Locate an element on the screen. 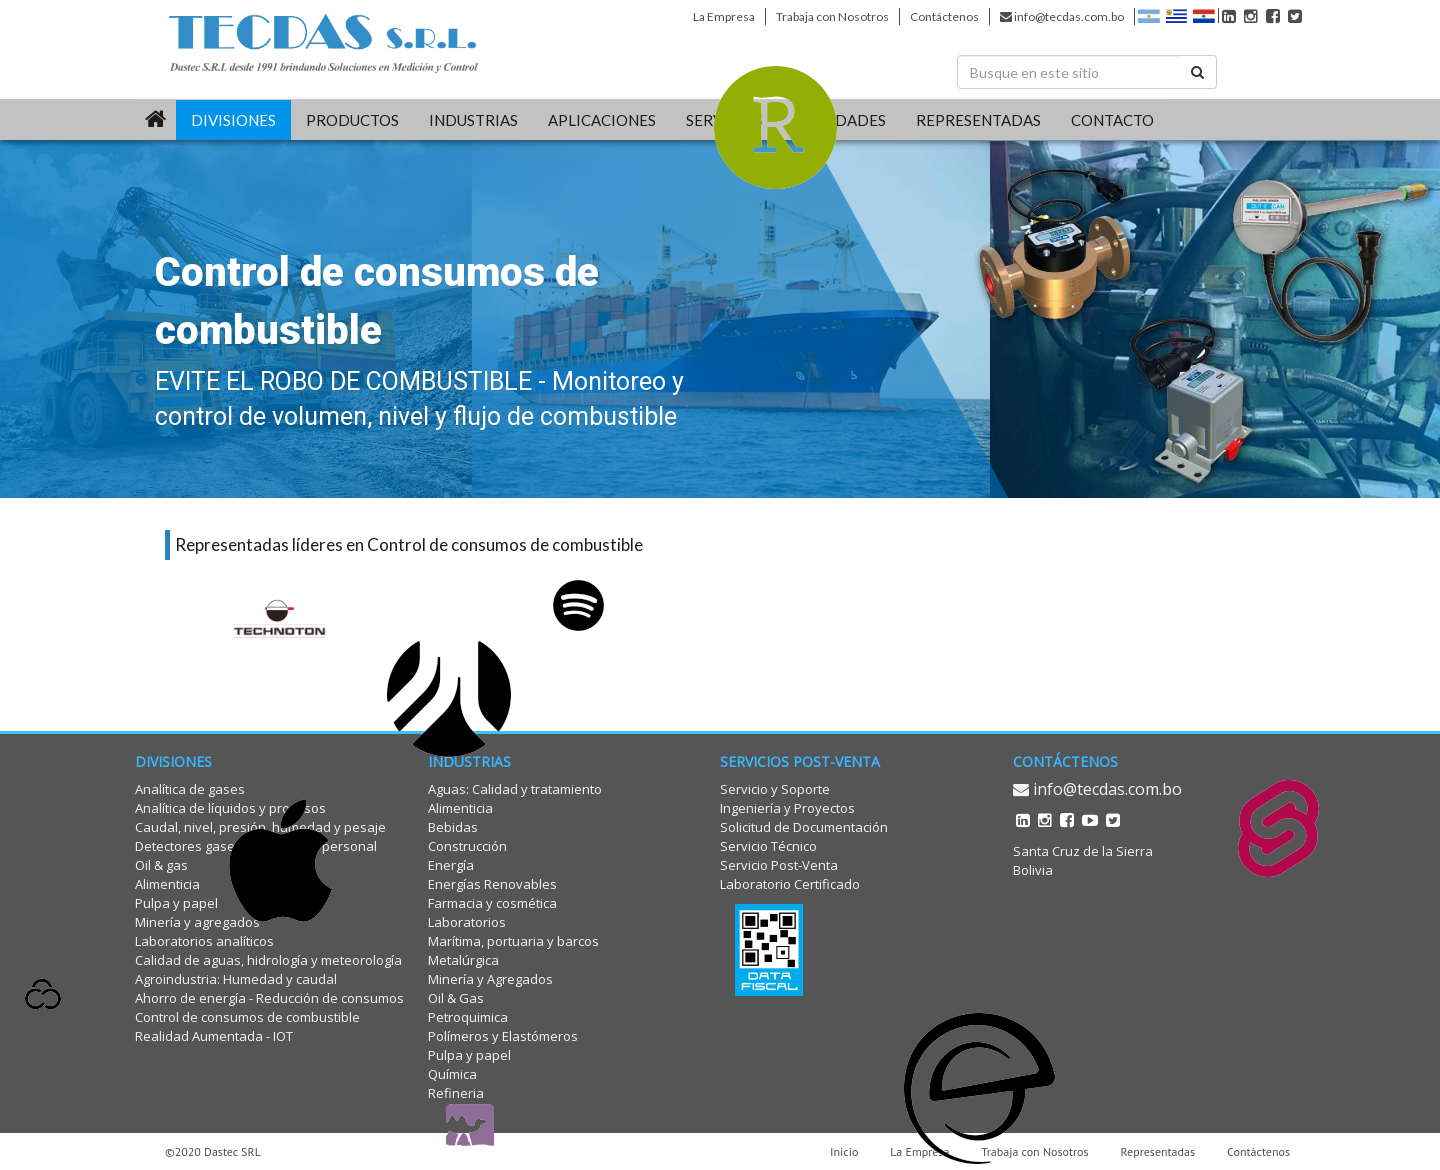 Image resolution: width=1440 pixels, height=1170 pixels. esoteric software company logo is located at coordinates (979, 1088).